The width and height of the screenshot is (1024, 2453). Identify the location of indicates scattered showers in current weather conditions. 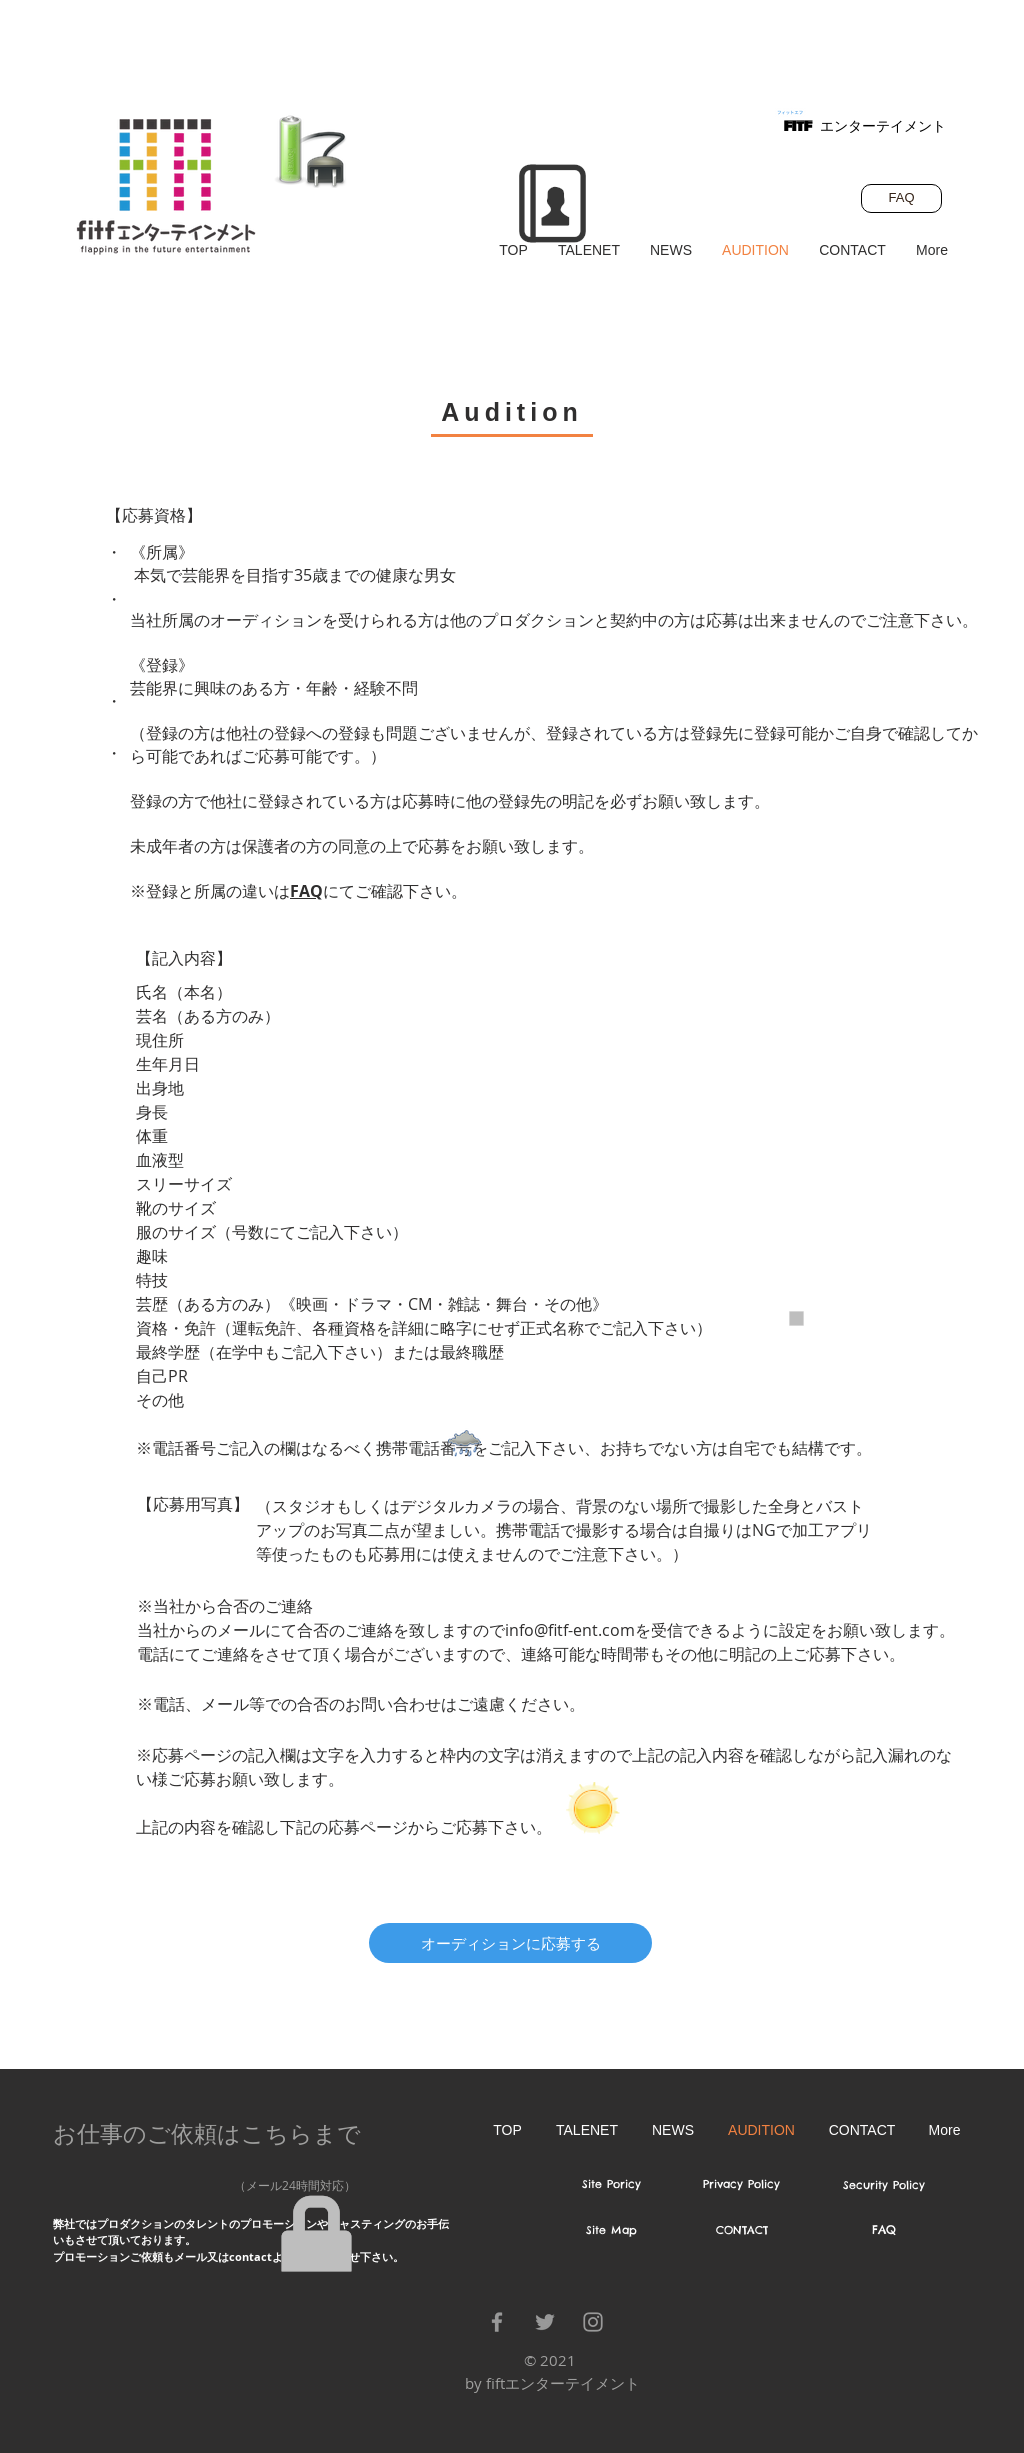
(464, 1440).